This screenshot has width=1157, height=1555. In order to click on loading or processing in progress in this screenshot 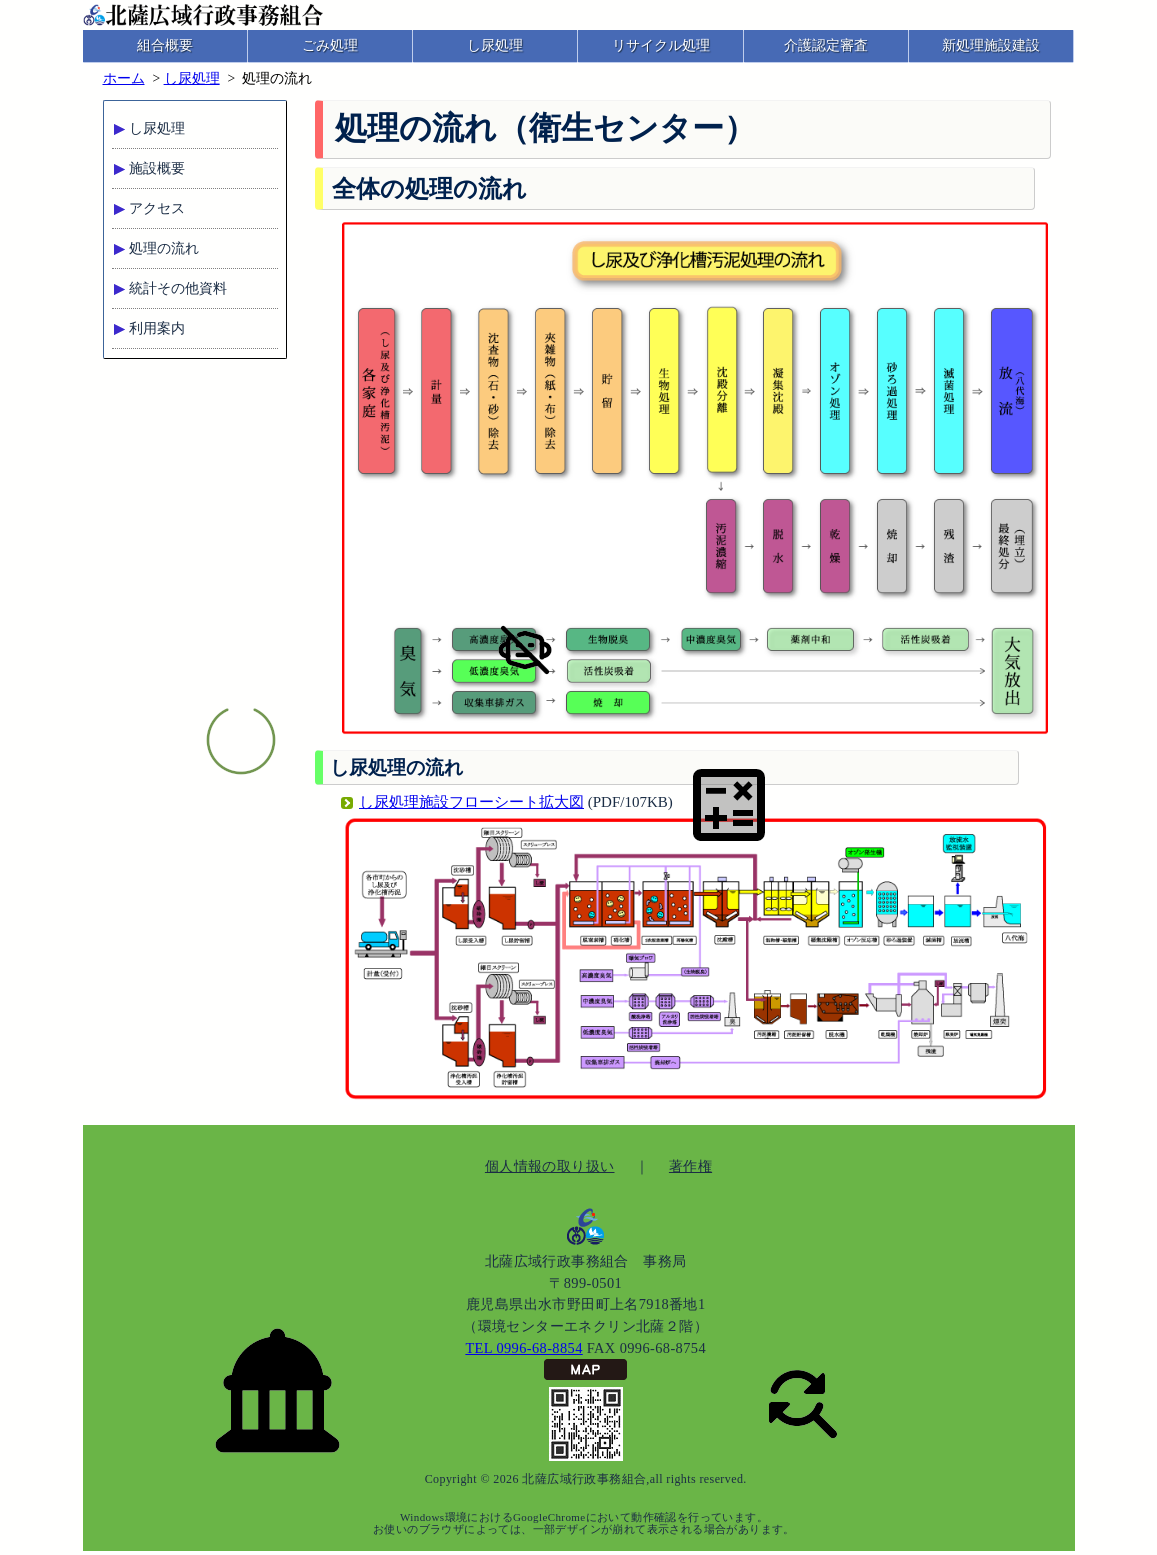, I will do `click(241, 740)`.